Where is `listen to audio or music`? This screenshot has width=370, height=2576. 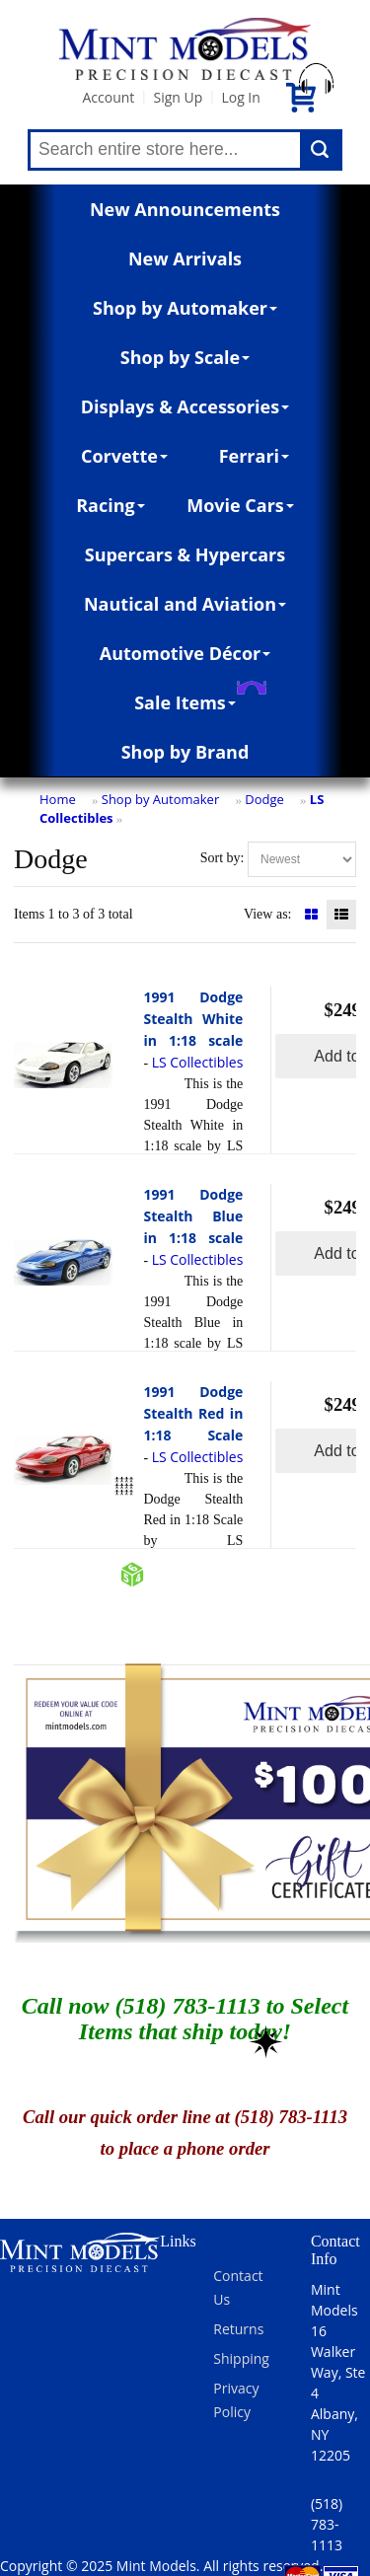 listen to audio or music is located at coordinates (316, 78).